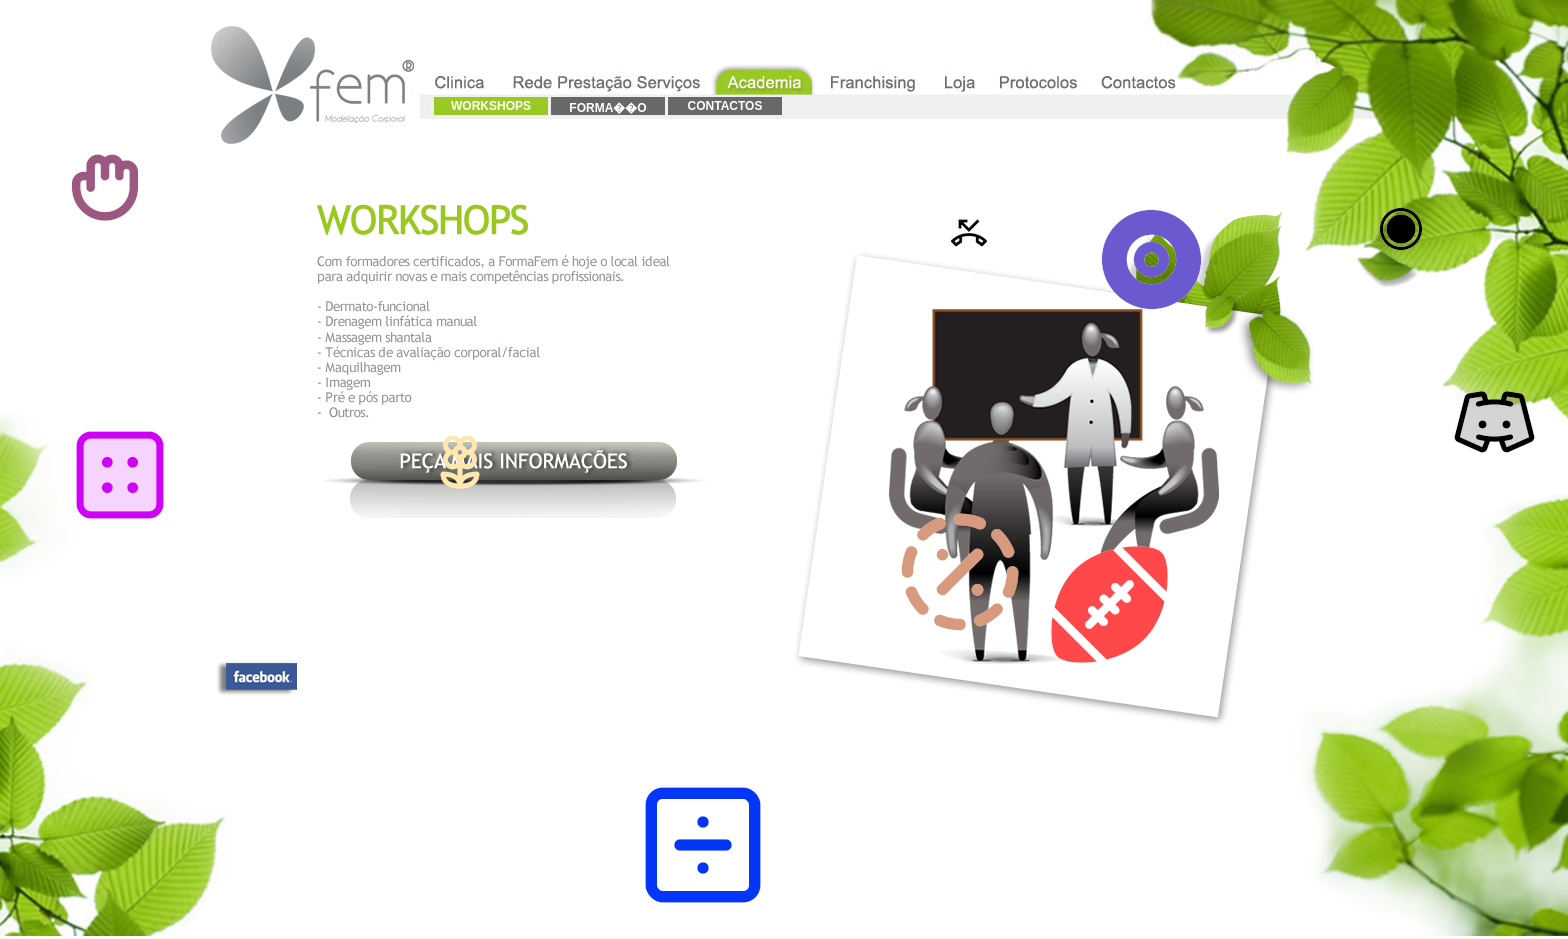 The height and width of the screenshot is (939, 1568). I want to click on open discord, so click(1494, 420).